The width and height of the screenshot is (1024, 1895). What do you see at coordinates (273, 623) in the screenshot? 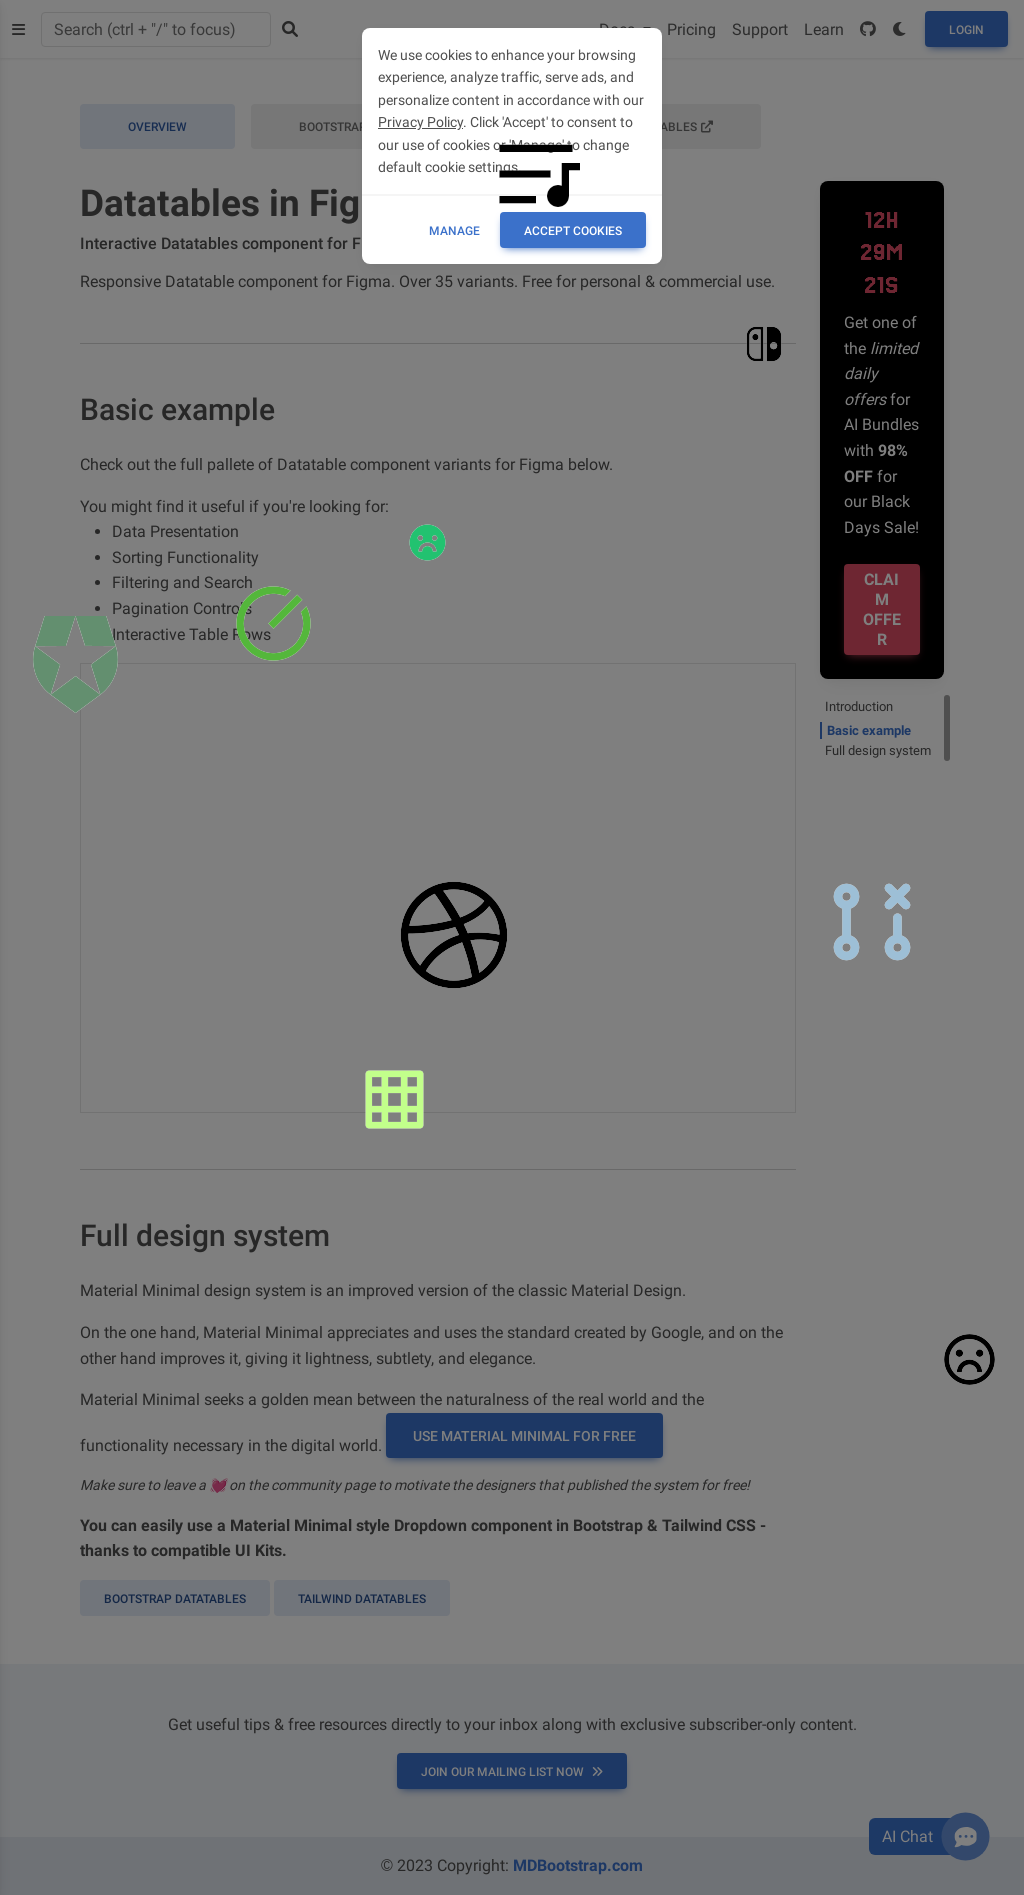
I see `access navigation or compass features` at bounding box center [273, 623].